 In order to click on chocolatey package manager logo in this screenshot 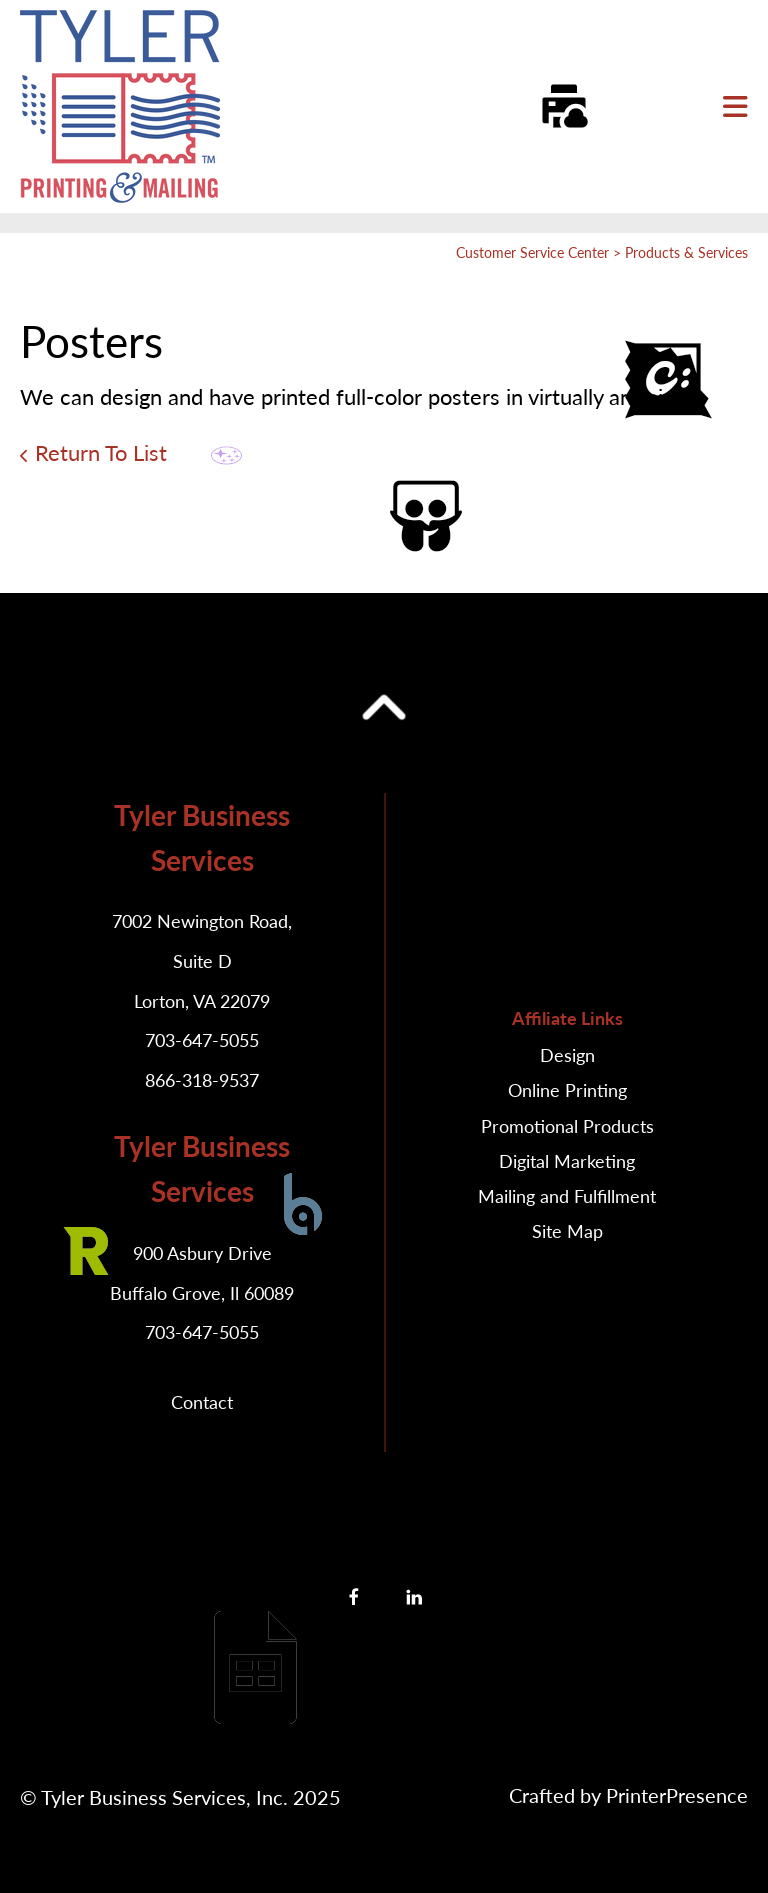, I will do `click(668, 379)`.